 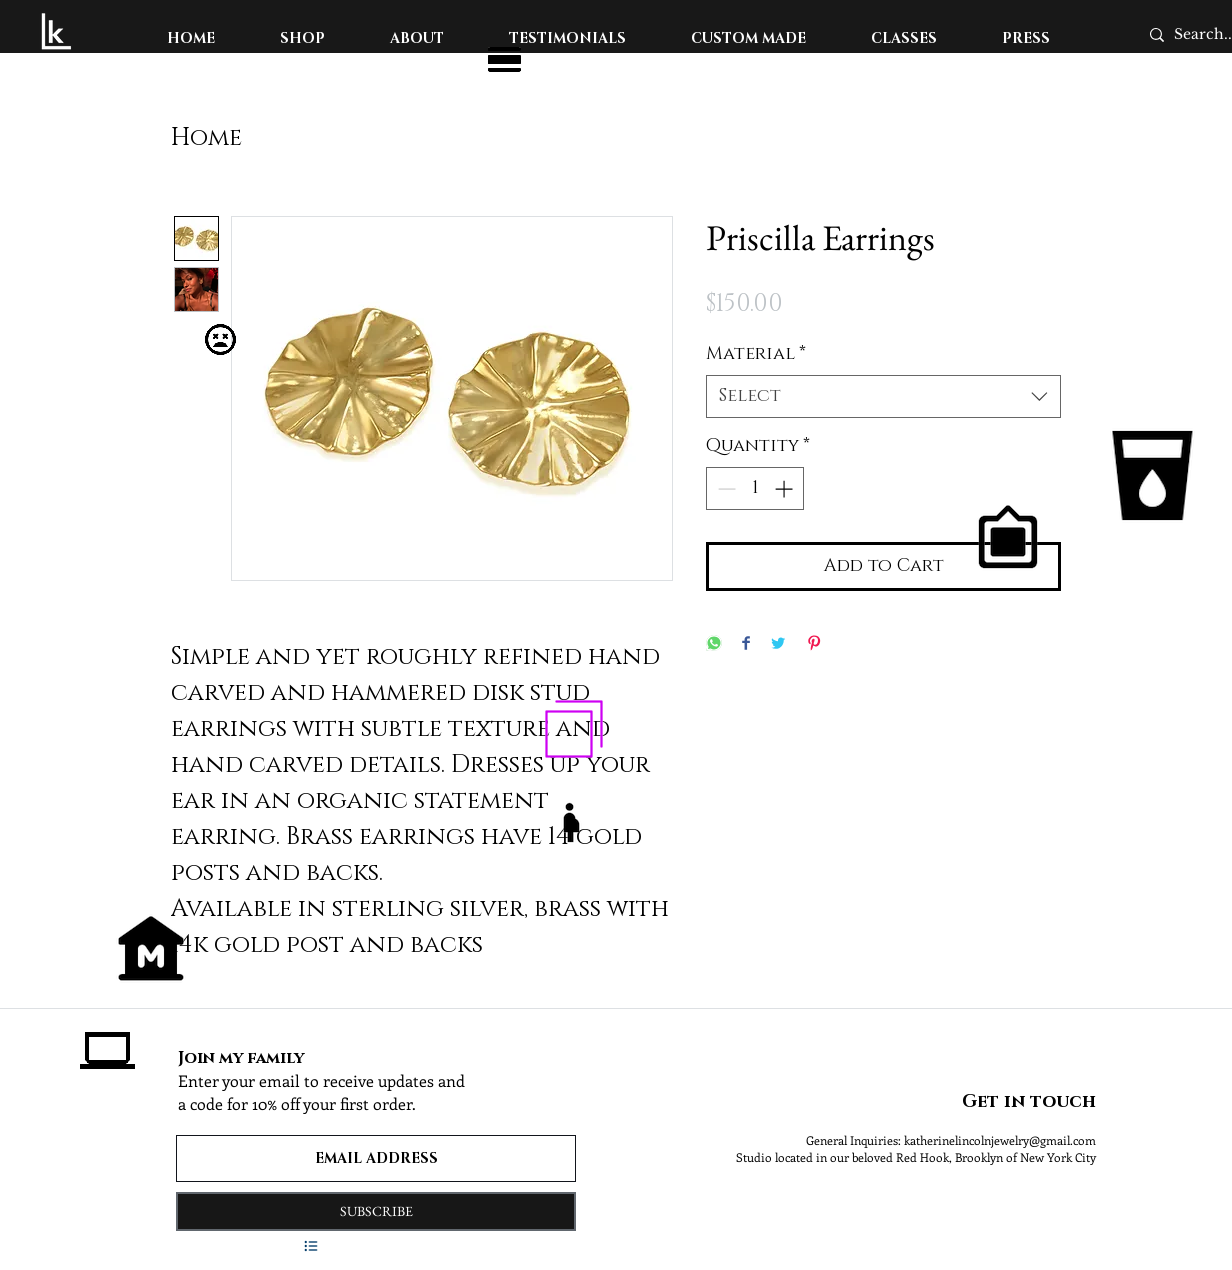 I want to click on rate experience as very dissatisfied, so click(x=220, y=339).